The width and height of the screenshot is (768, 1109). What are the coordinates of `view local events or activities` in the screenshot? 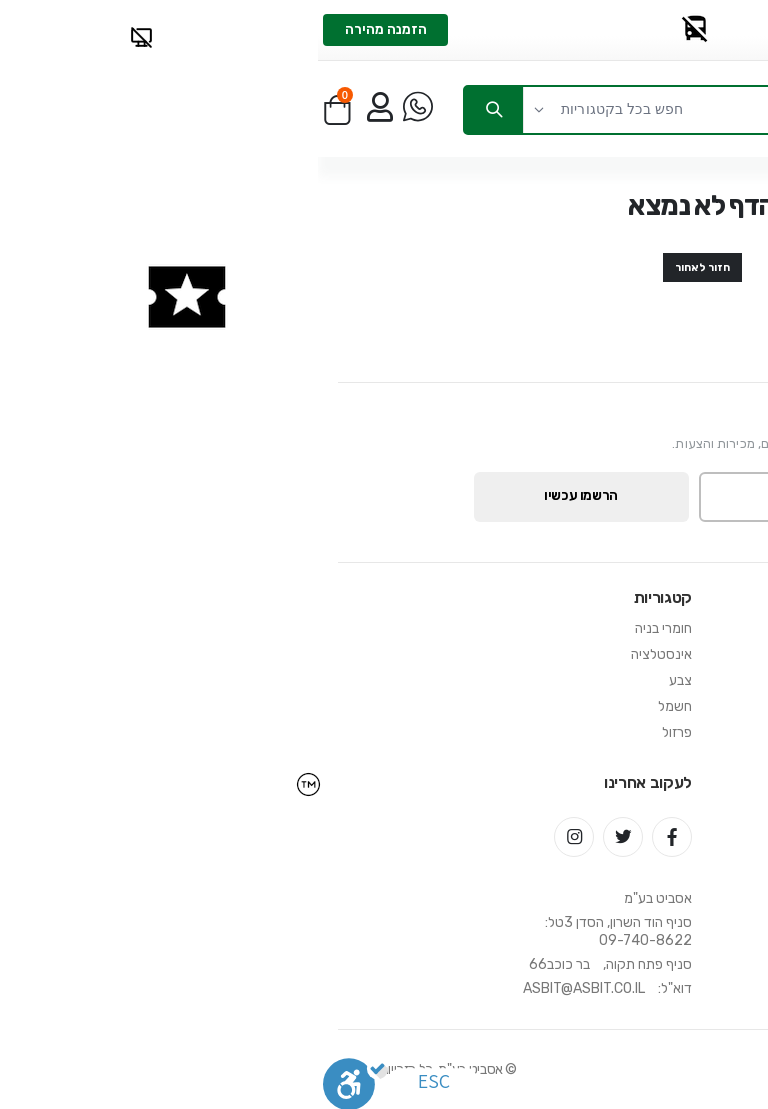 It's located at (187, 297).